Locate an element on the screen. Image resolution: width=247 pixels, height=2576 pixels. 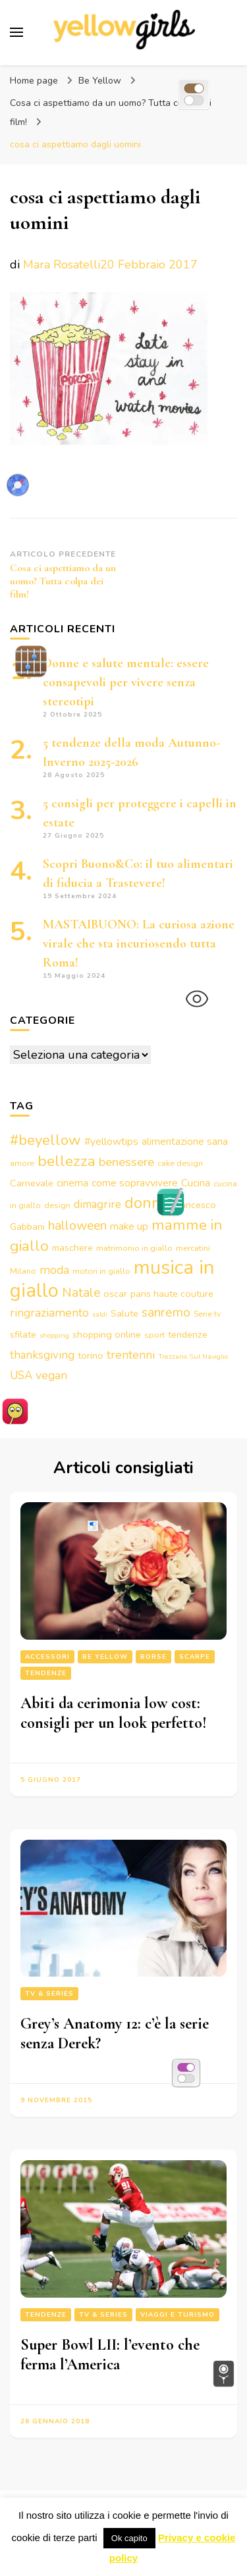
launch i2pd anonymous network router is located at coordinates (15, 1411).